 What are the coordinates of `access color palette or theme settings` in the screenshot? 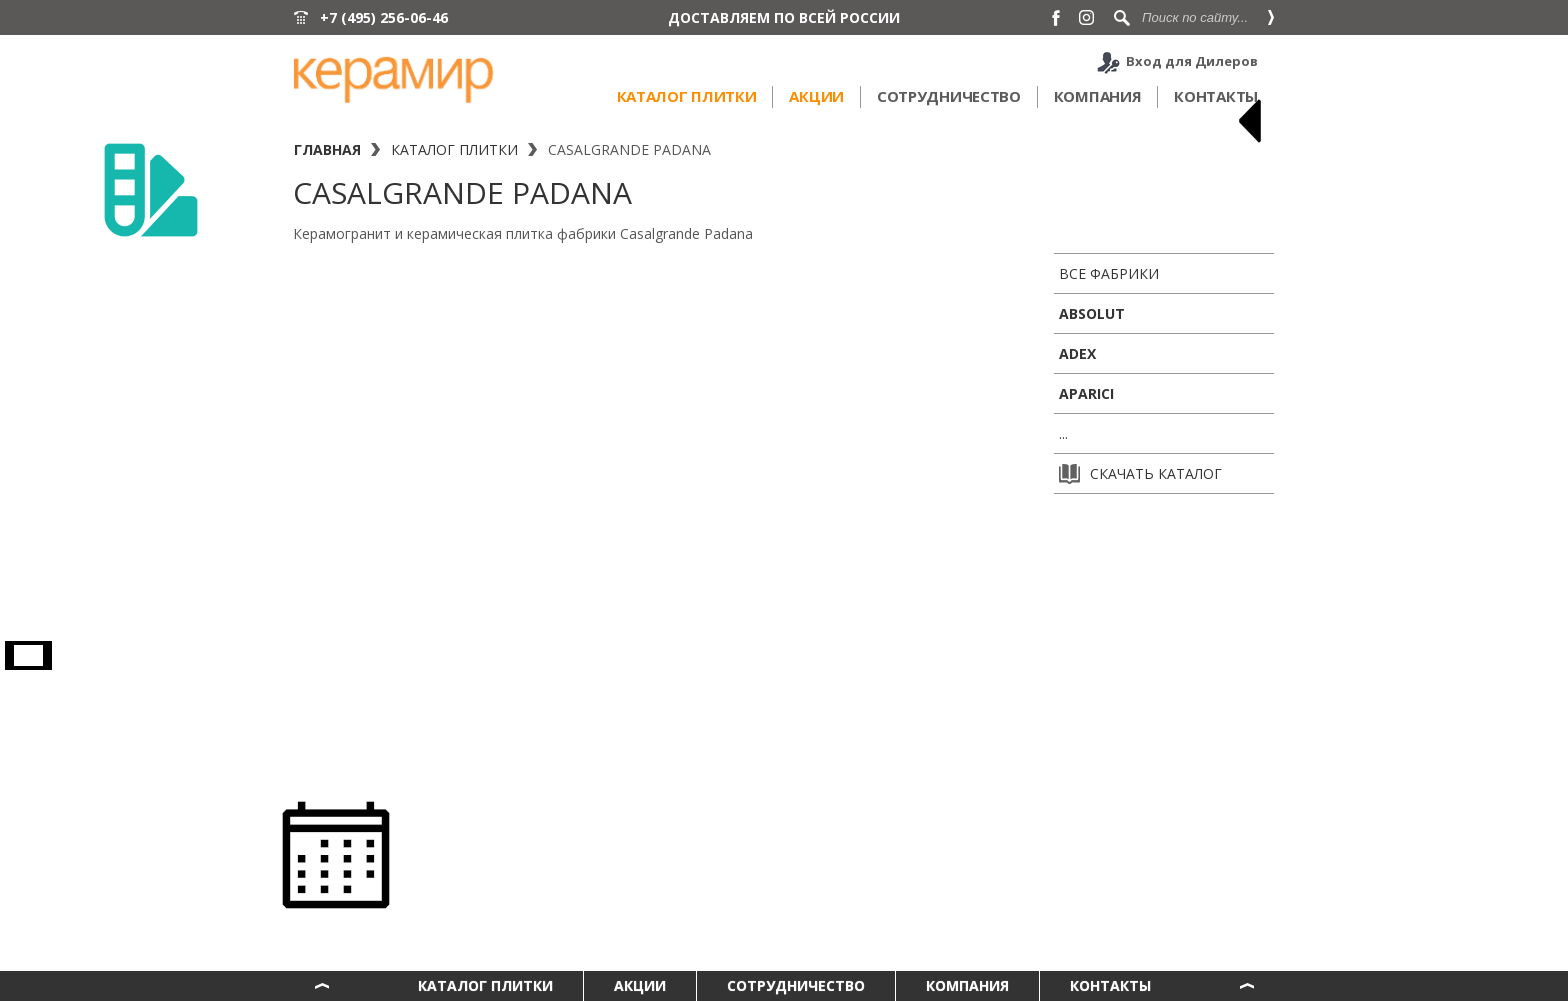 It's located at (151, 190).